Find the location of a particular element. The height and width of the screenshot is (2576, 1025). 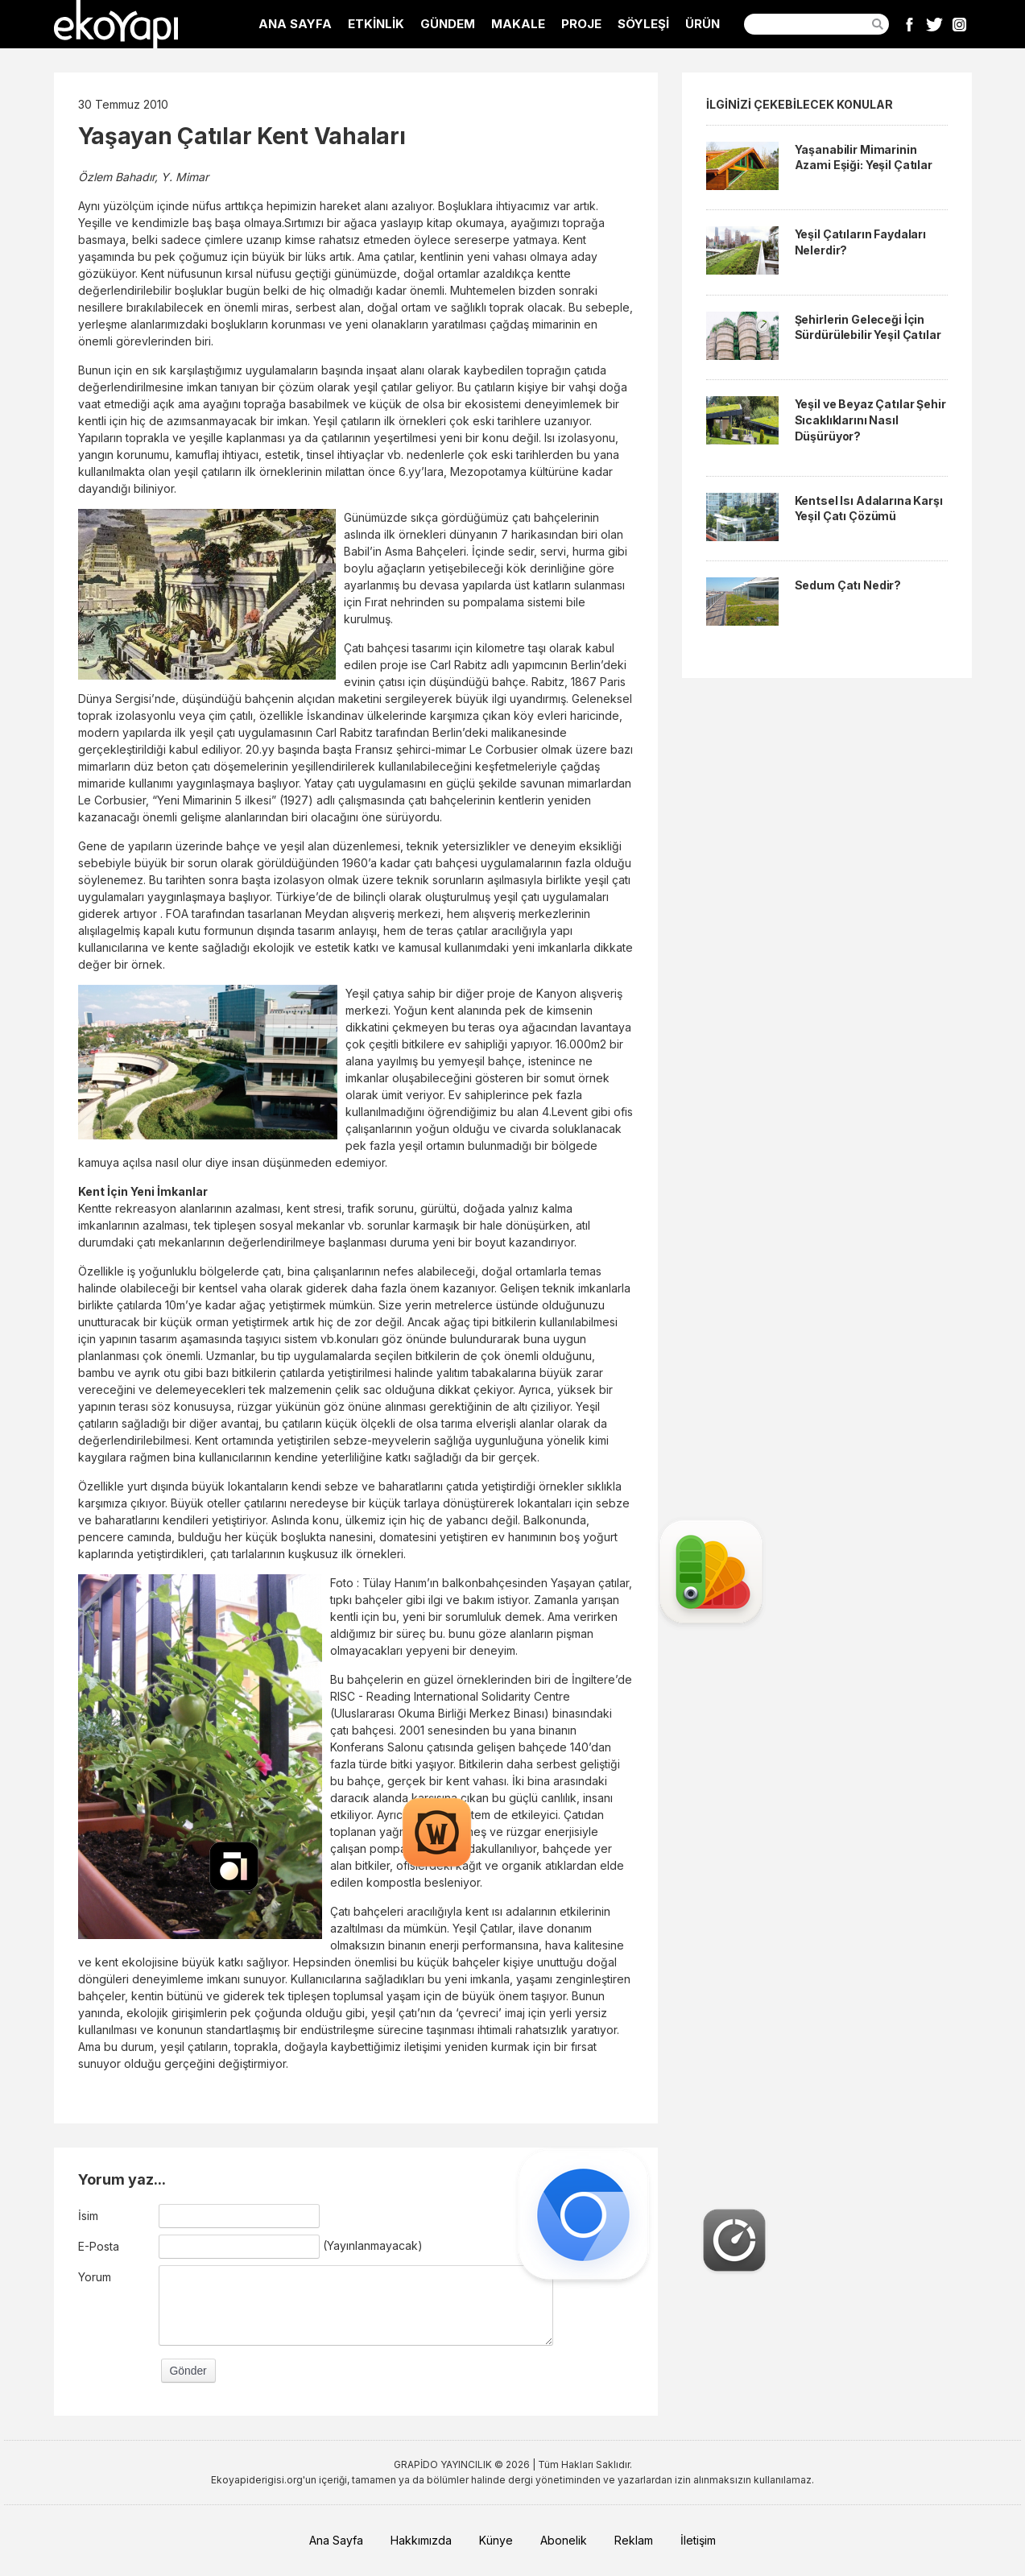

open chromium web browser is located at coordinates (583, 2214).